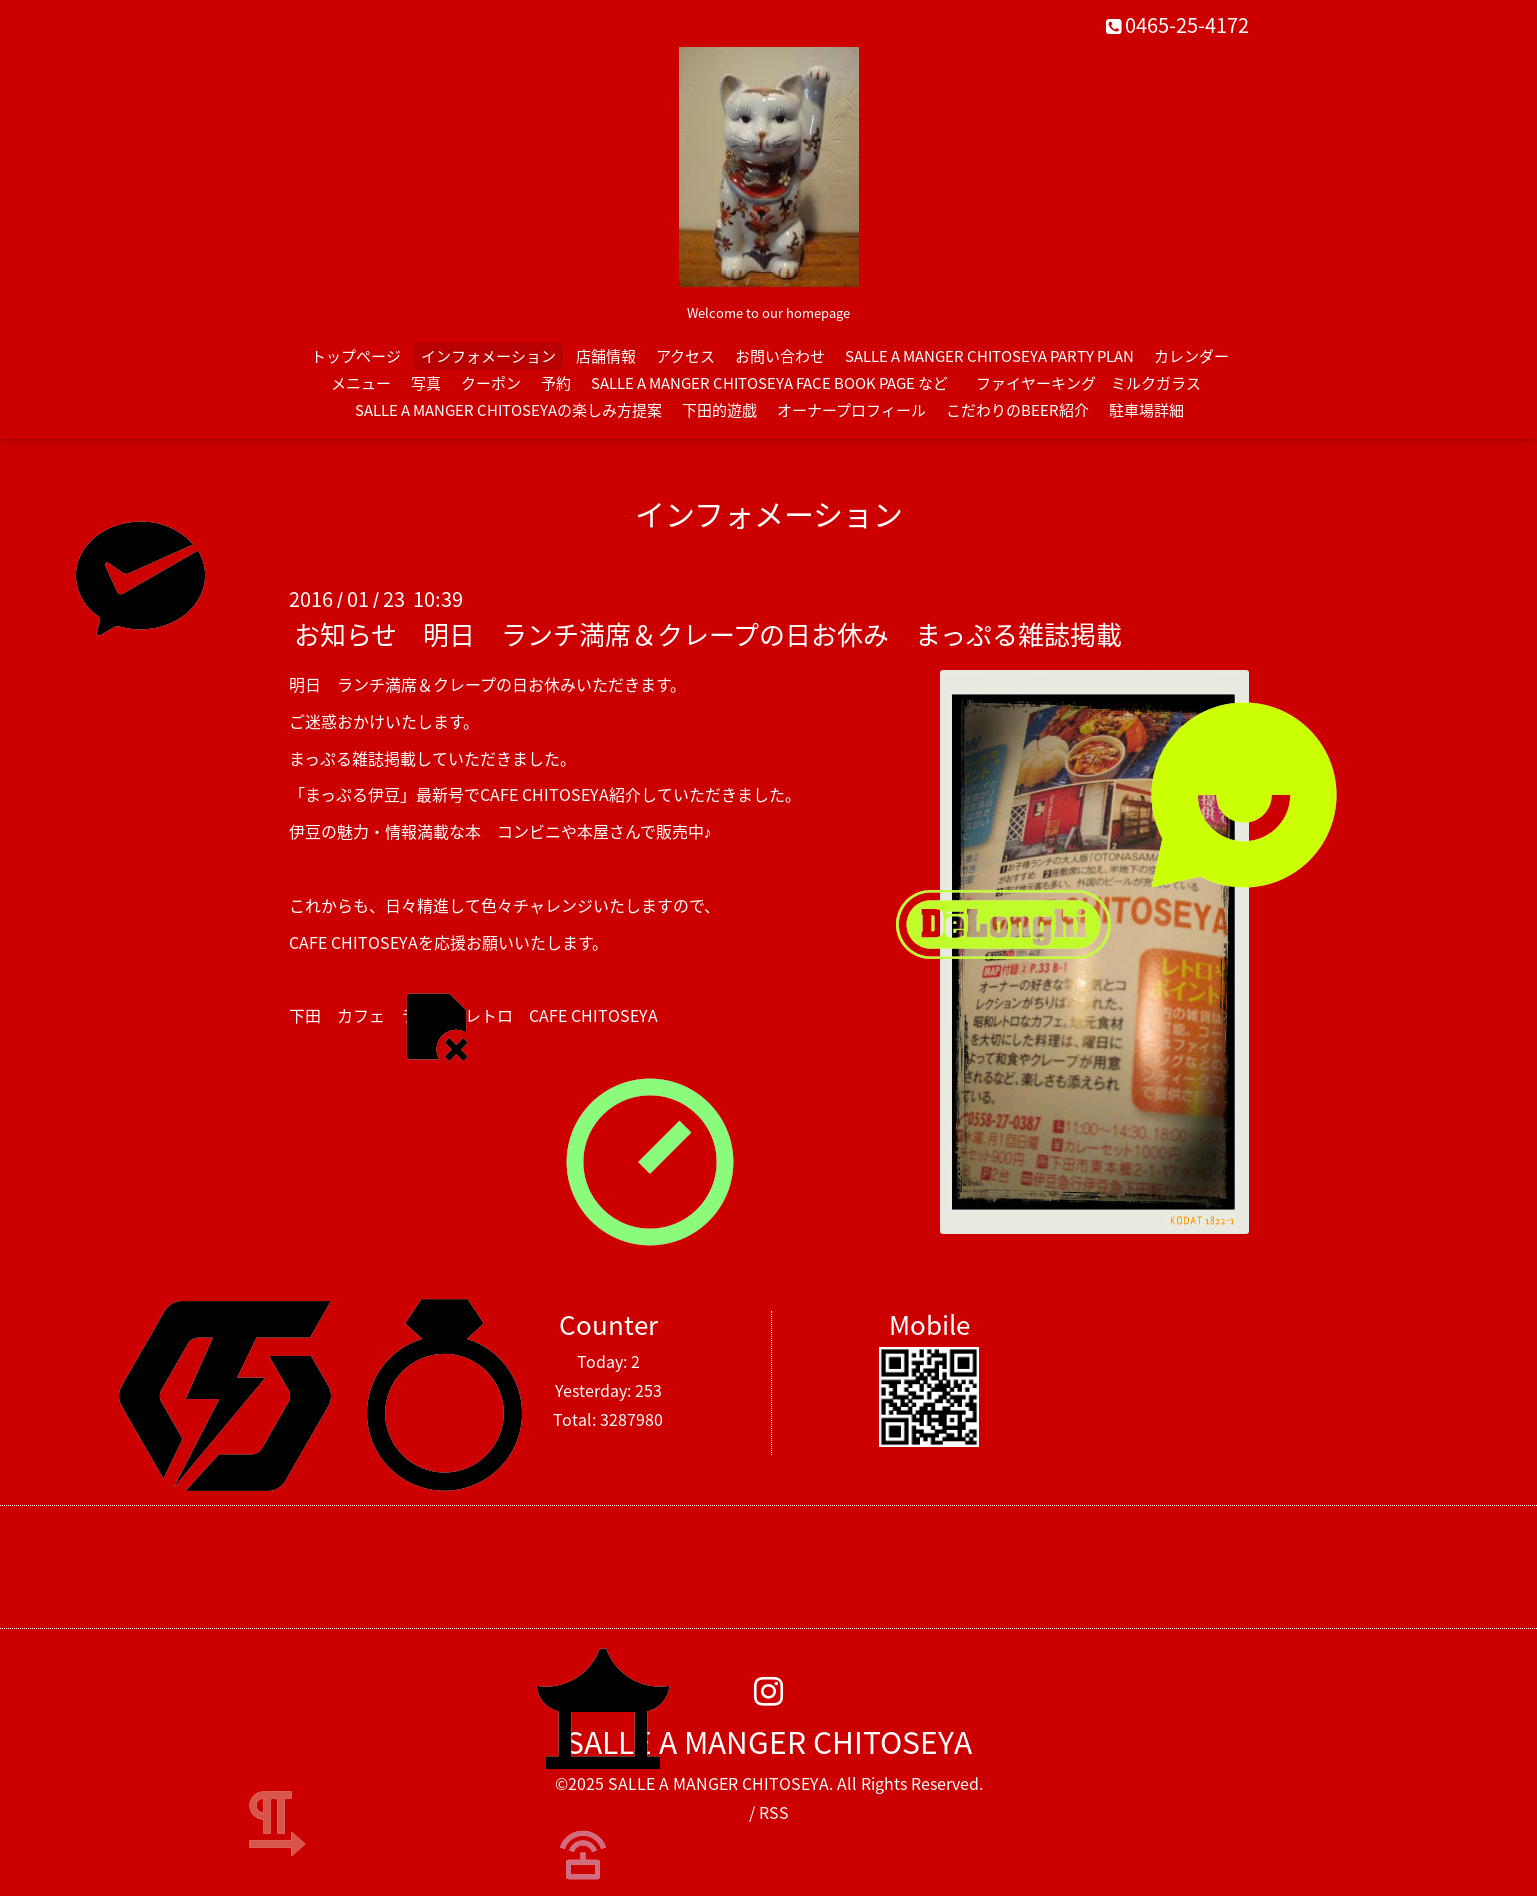 The width and height of the screenshot is (1537, 1896). Describe the element at coordinates (650, 1162) in the screenshot. I see `set a countdown timer` at that location.